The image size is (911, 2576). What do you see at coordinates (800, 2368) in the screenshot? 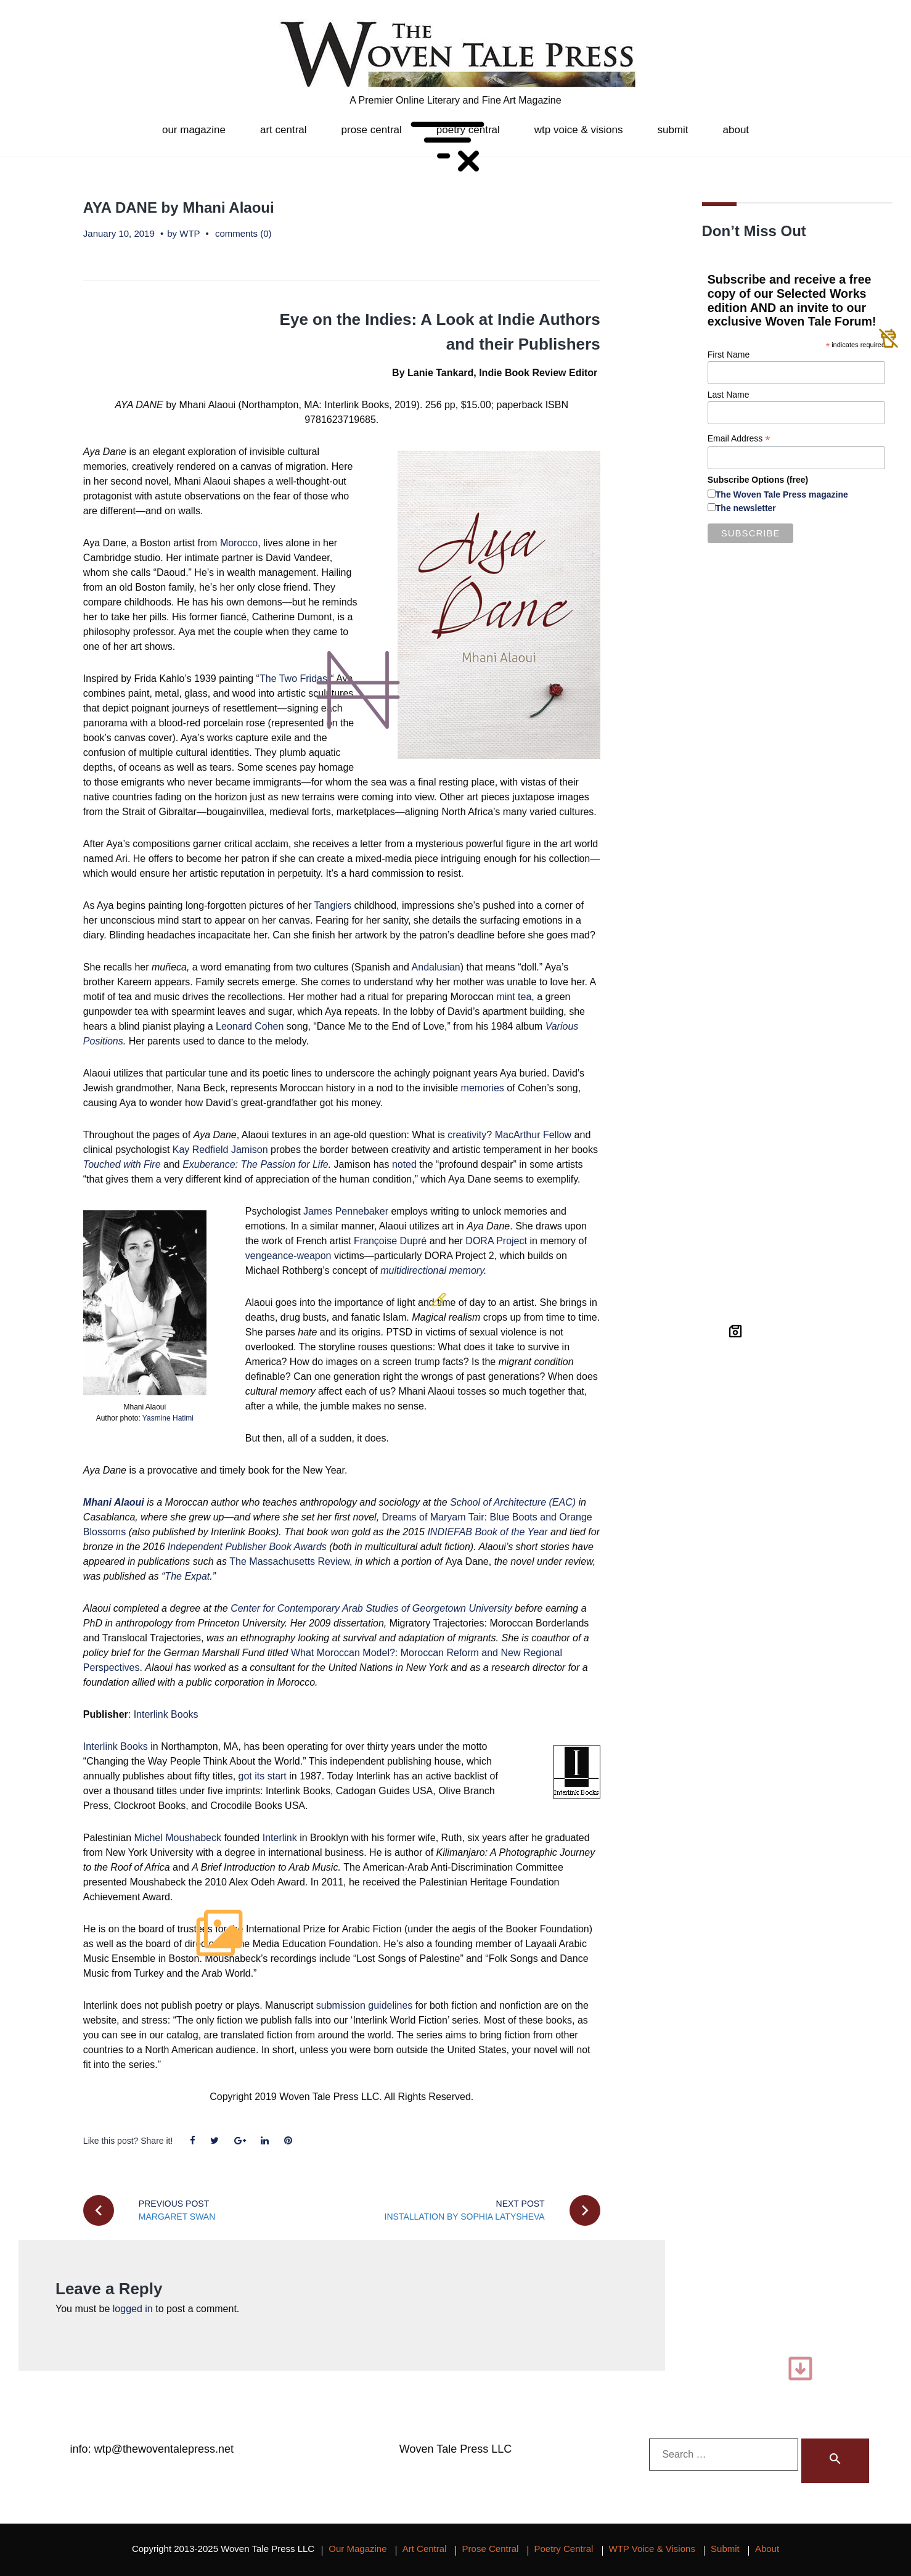
I see `download file or content` at bounding box center [800, 2368].